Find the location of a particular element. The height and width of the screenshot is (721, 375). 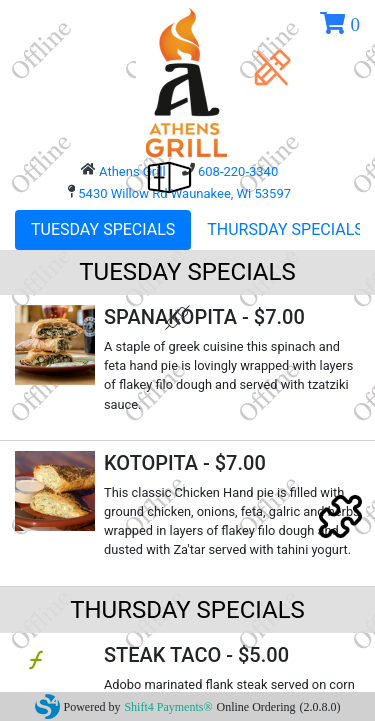

indicates florin currency or Dutch guilder symbol is located at coordinates (36, 660).